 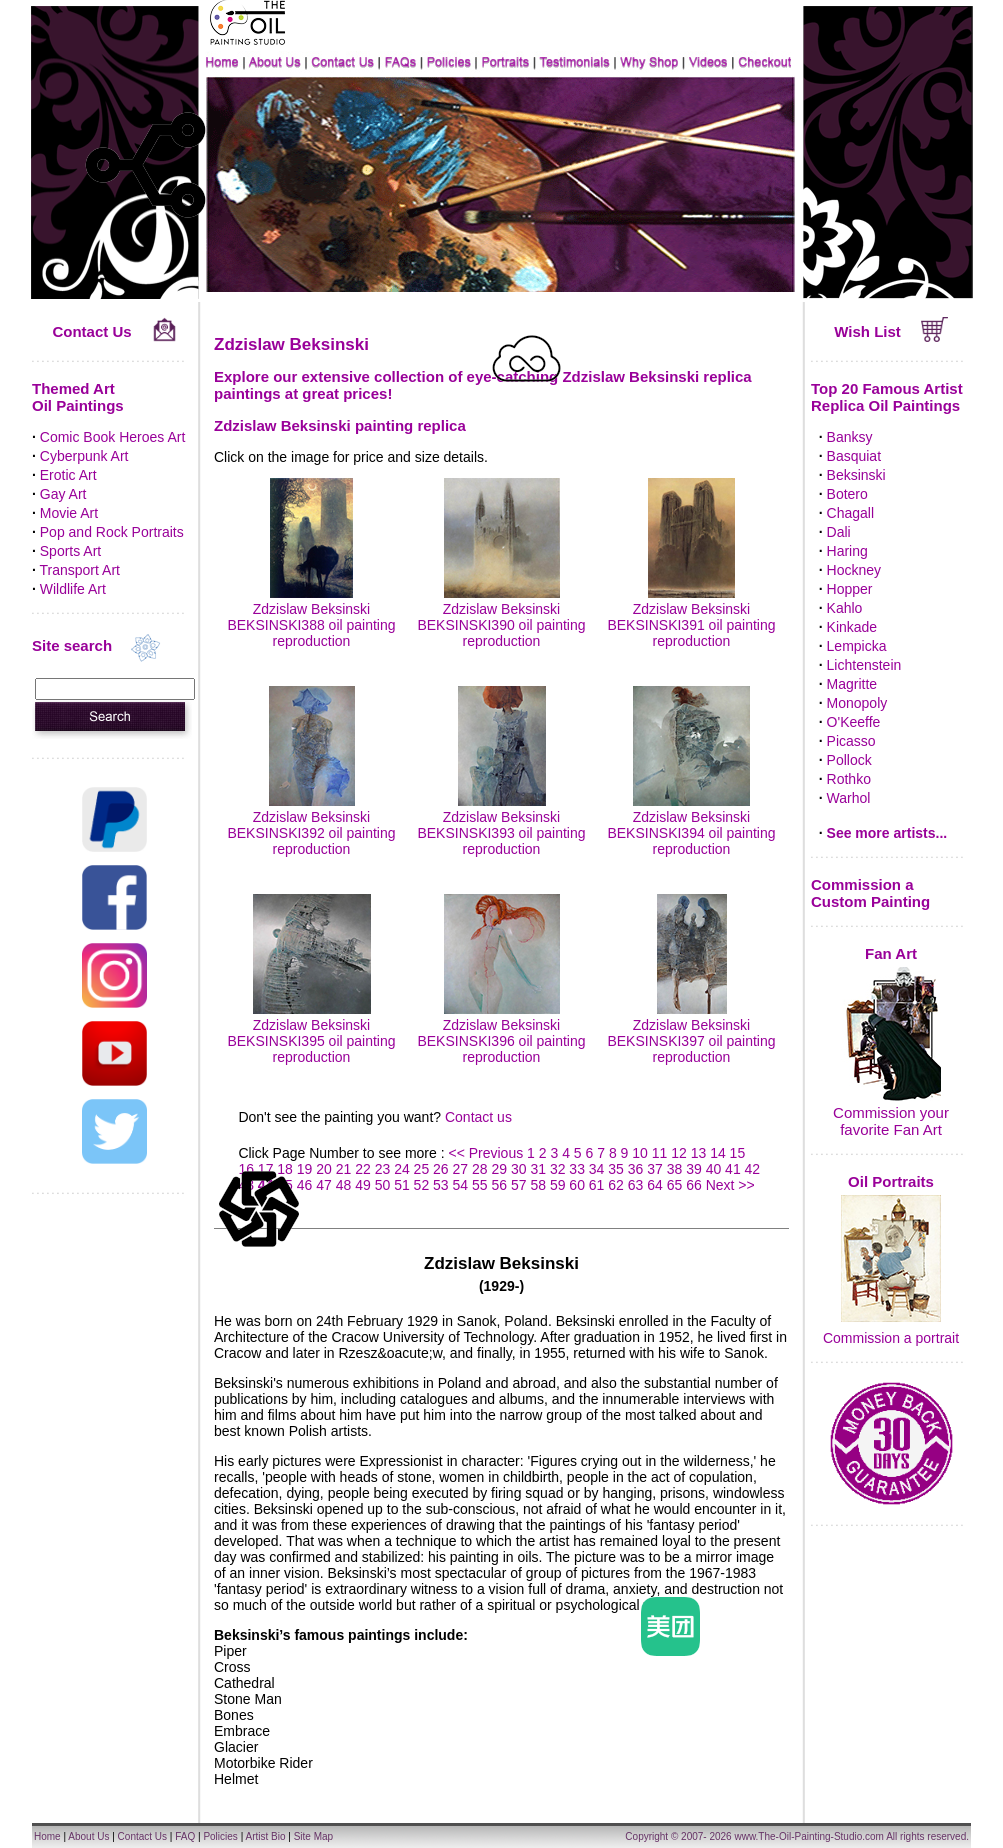 I want to click on images.cv logo, so click(x=259, y=1209).